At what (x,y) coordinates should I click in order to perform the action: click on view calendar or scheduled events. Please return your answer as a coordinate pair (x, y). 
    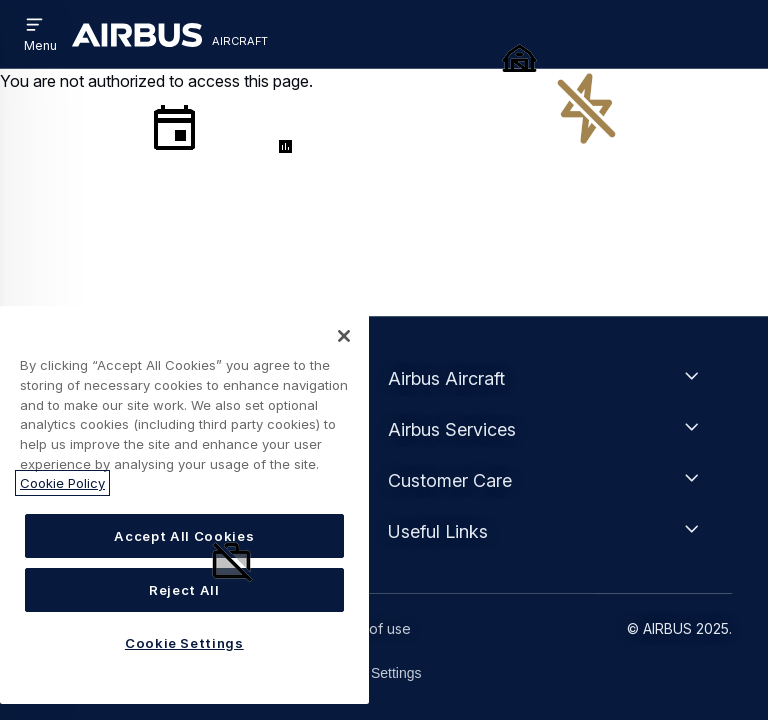
    Looking at the image, I should click on (174, 127).